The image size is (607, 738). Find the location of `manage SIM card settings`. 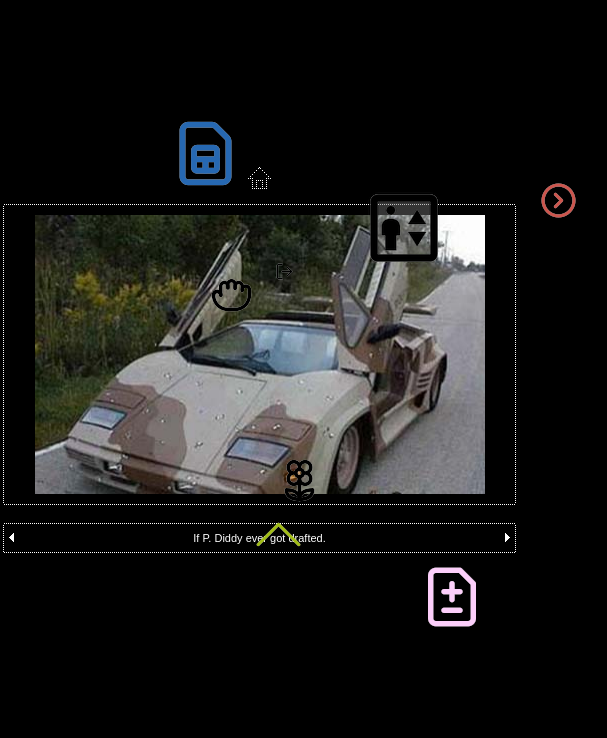

manage SIM card settings is located at coordinates (205, 153).